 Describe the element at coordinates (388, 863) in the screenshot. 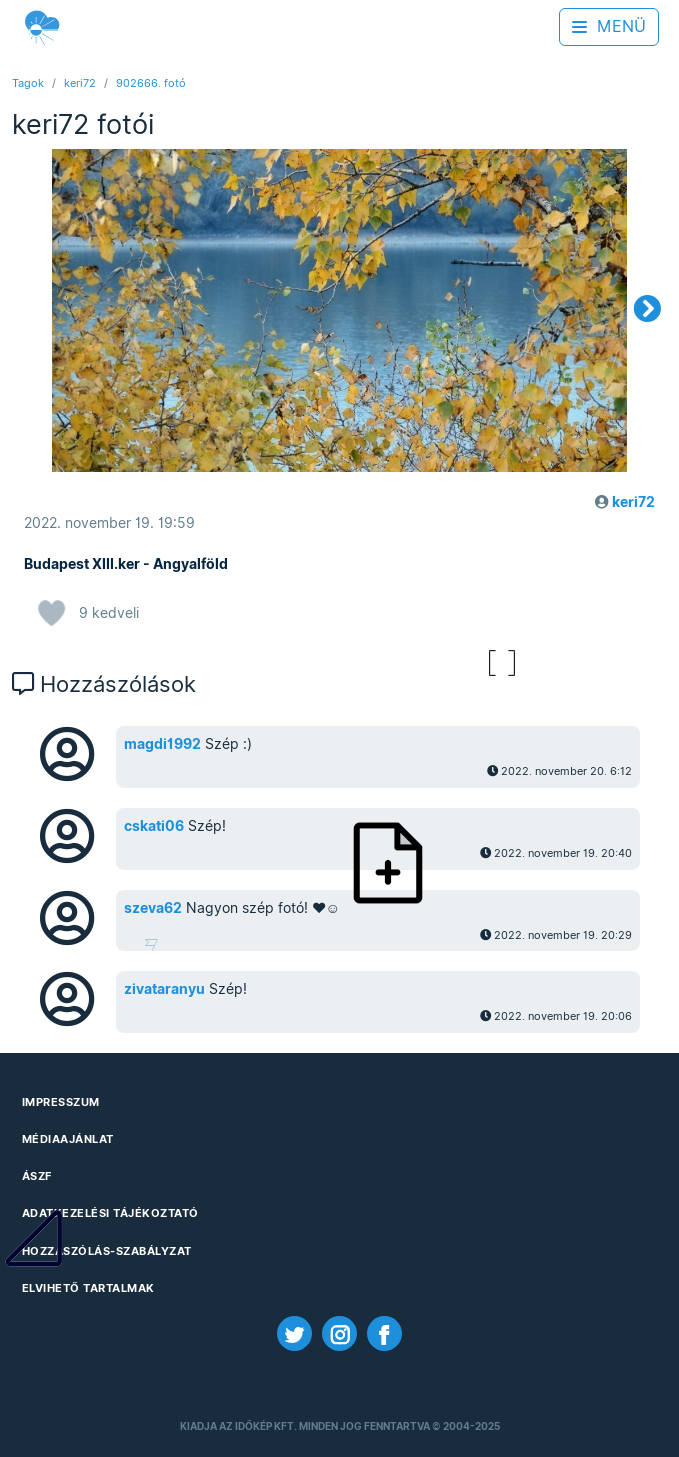

I see `create a new file` at that location.